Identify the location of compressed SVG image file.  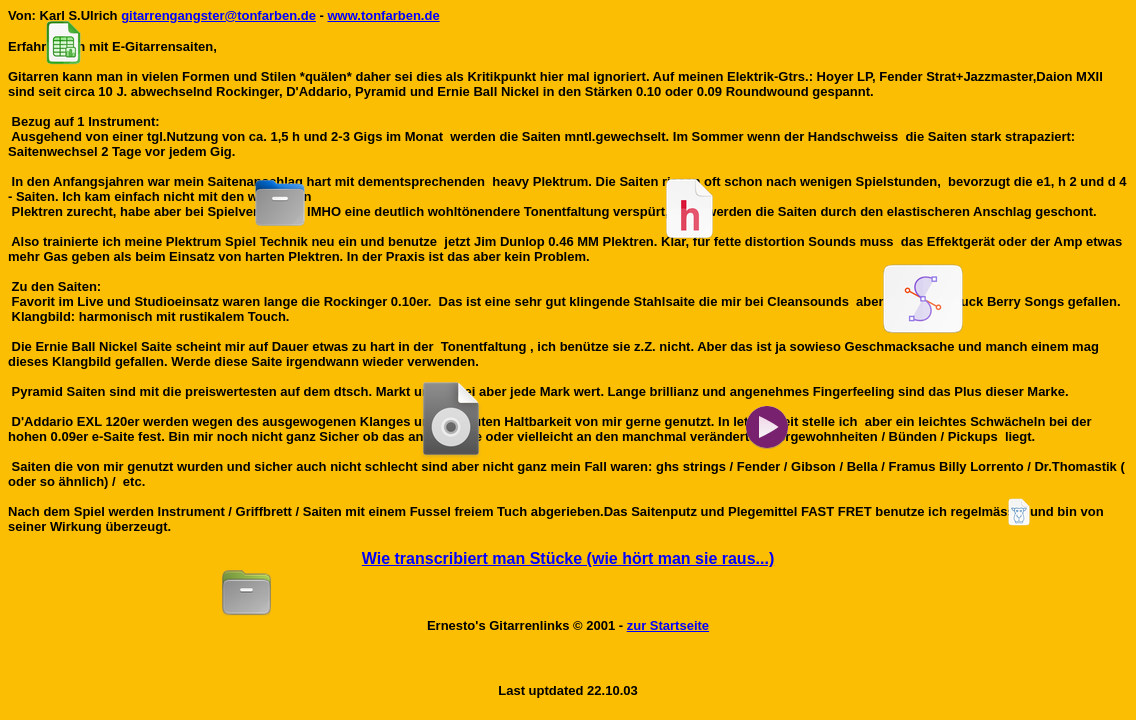
(923, 296).